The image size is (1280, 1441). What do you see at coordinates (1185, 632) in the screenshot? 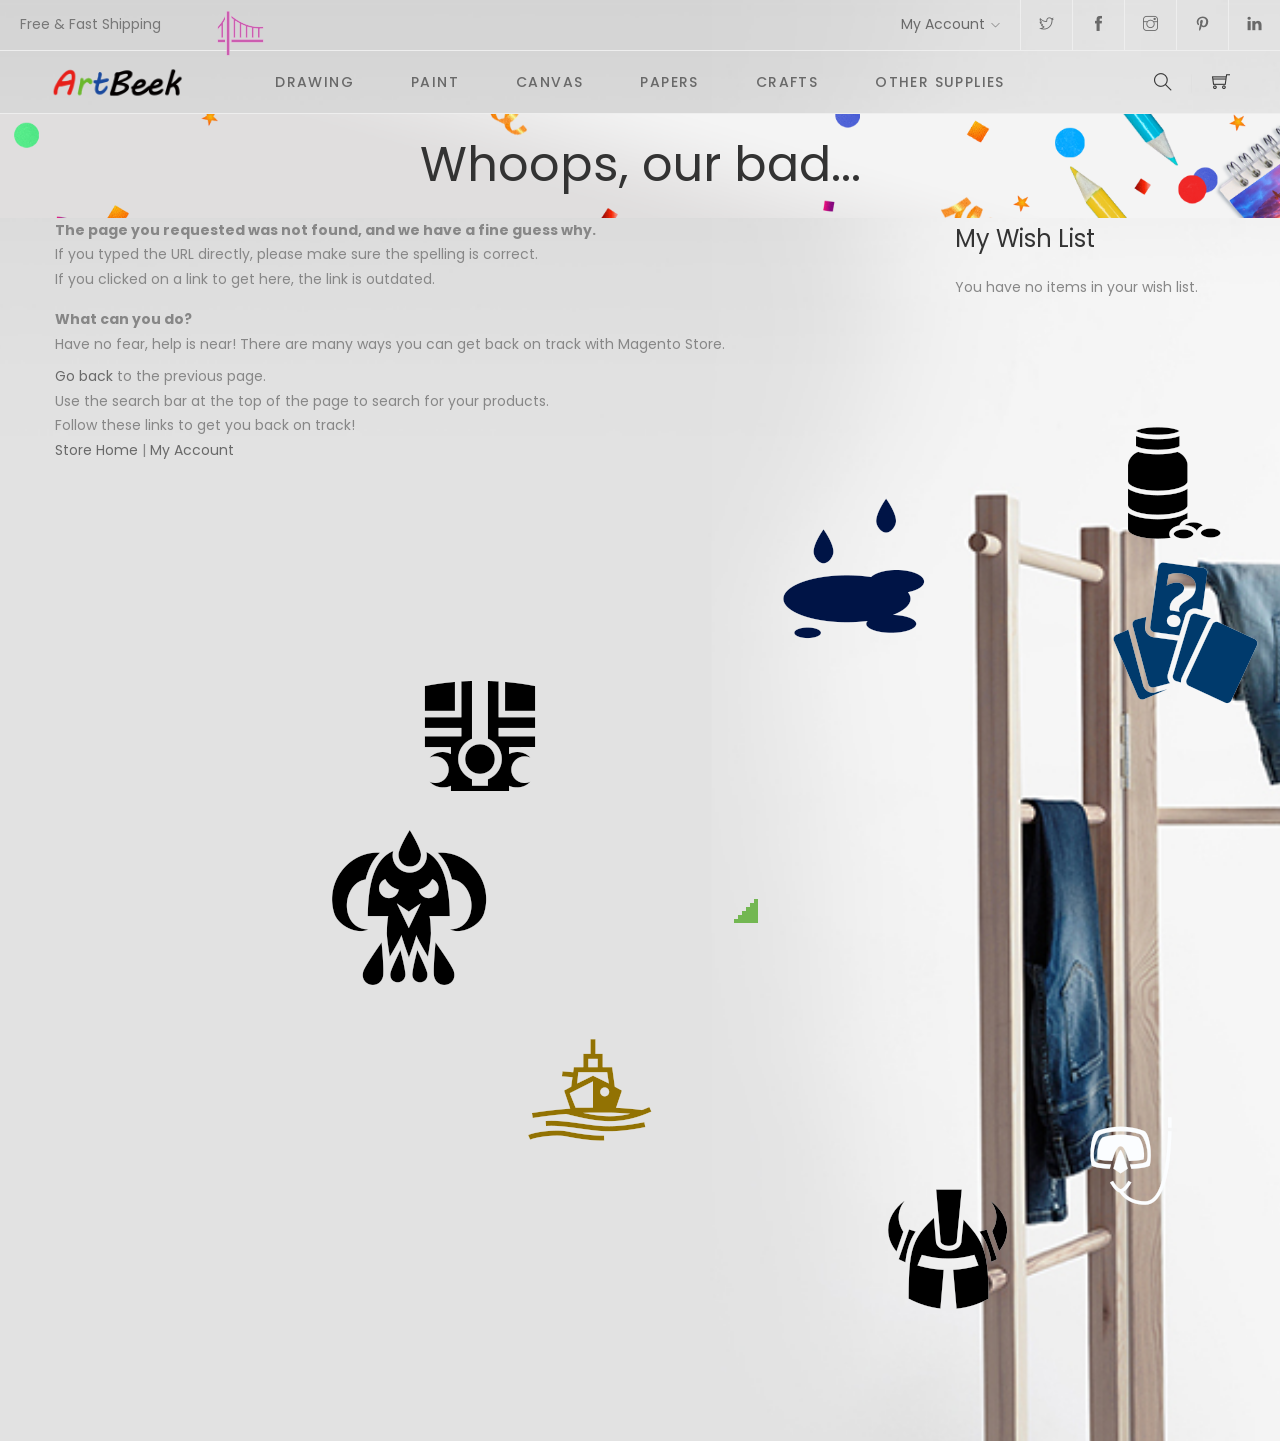
I see `draw a random card from the deck` at bounding box center [1185, 632].